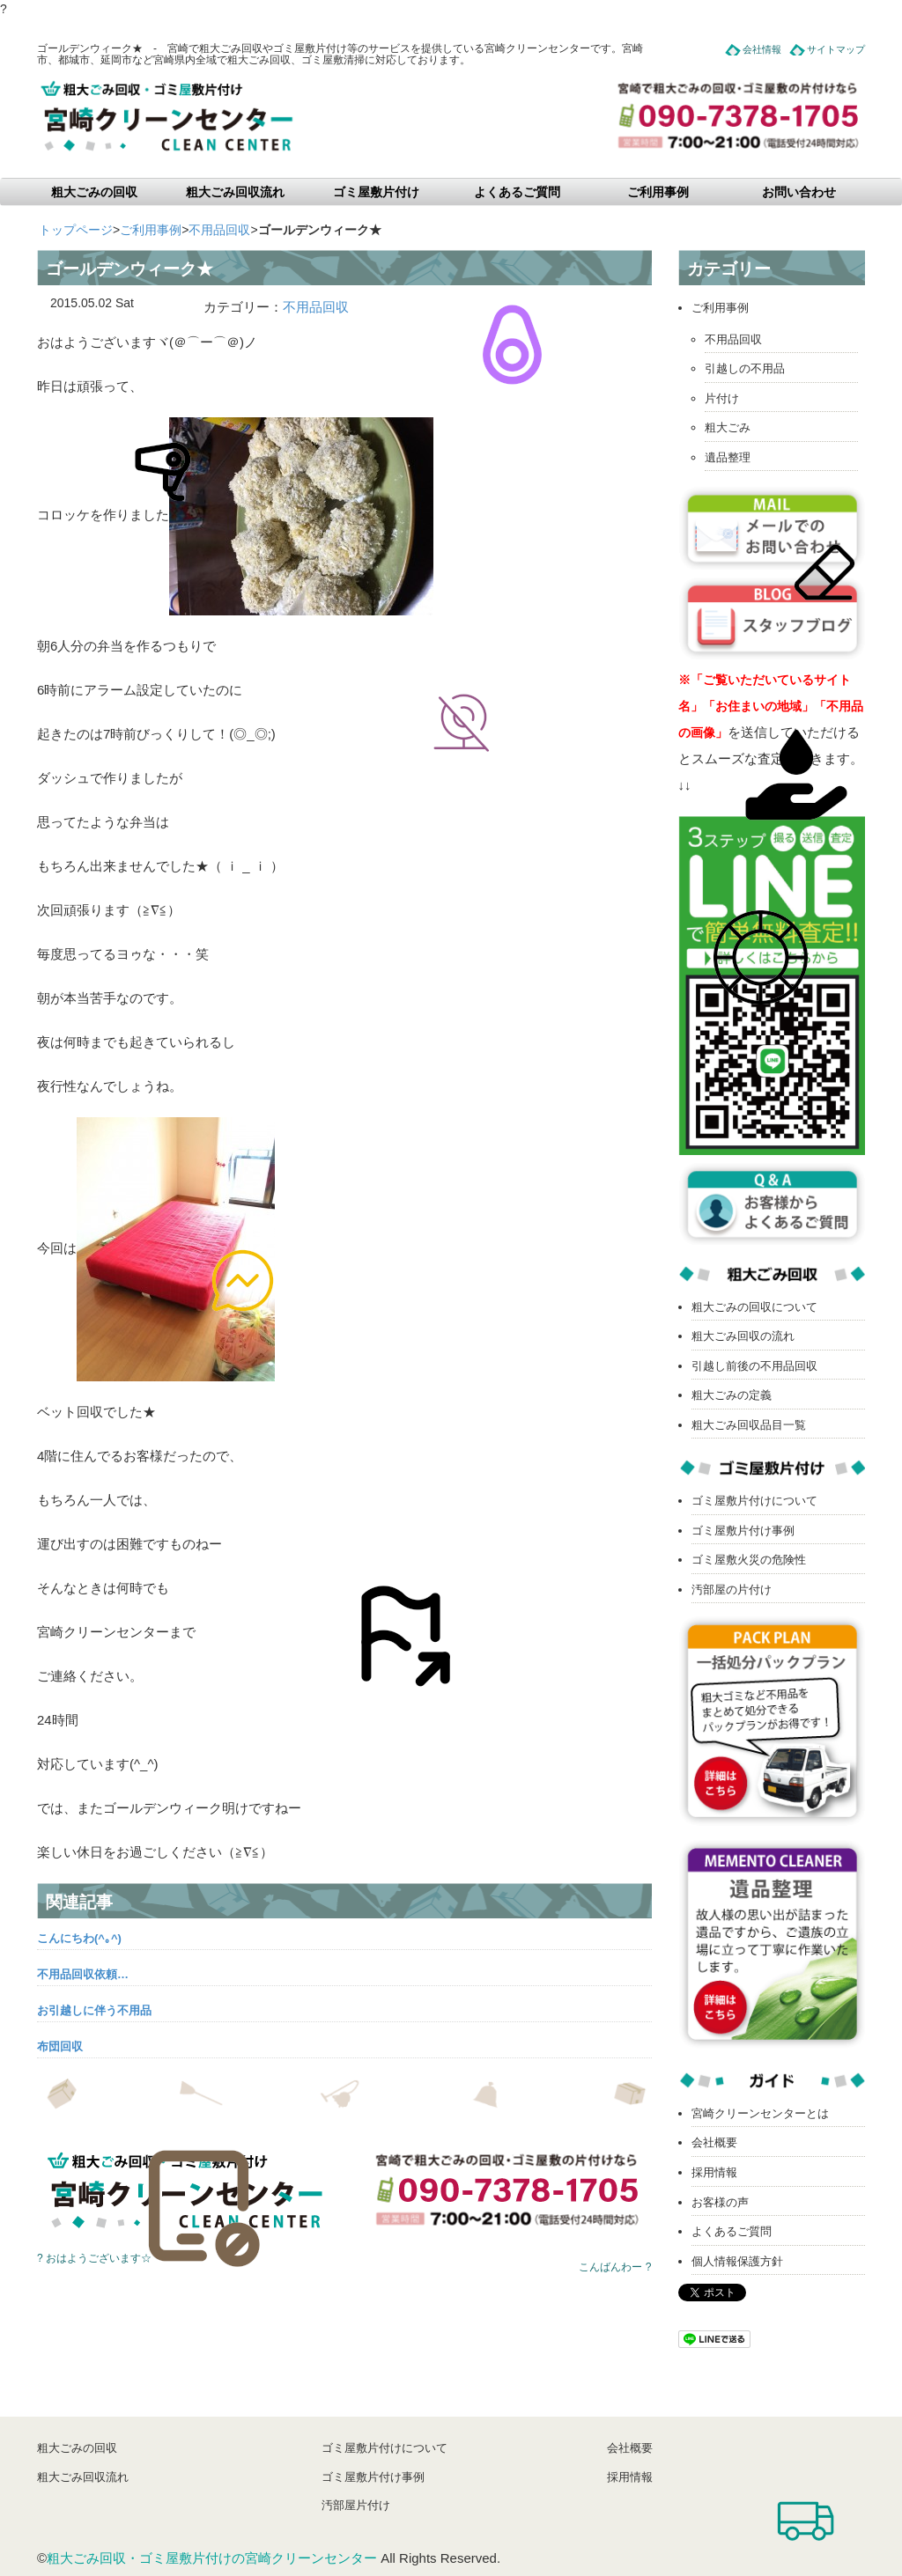 This screenshot has width=902, height=2576. What do you see at coordinates (401, 1632) in the screenshot?
I see `share a flagged item or report` at bounding box center [401, 1632].